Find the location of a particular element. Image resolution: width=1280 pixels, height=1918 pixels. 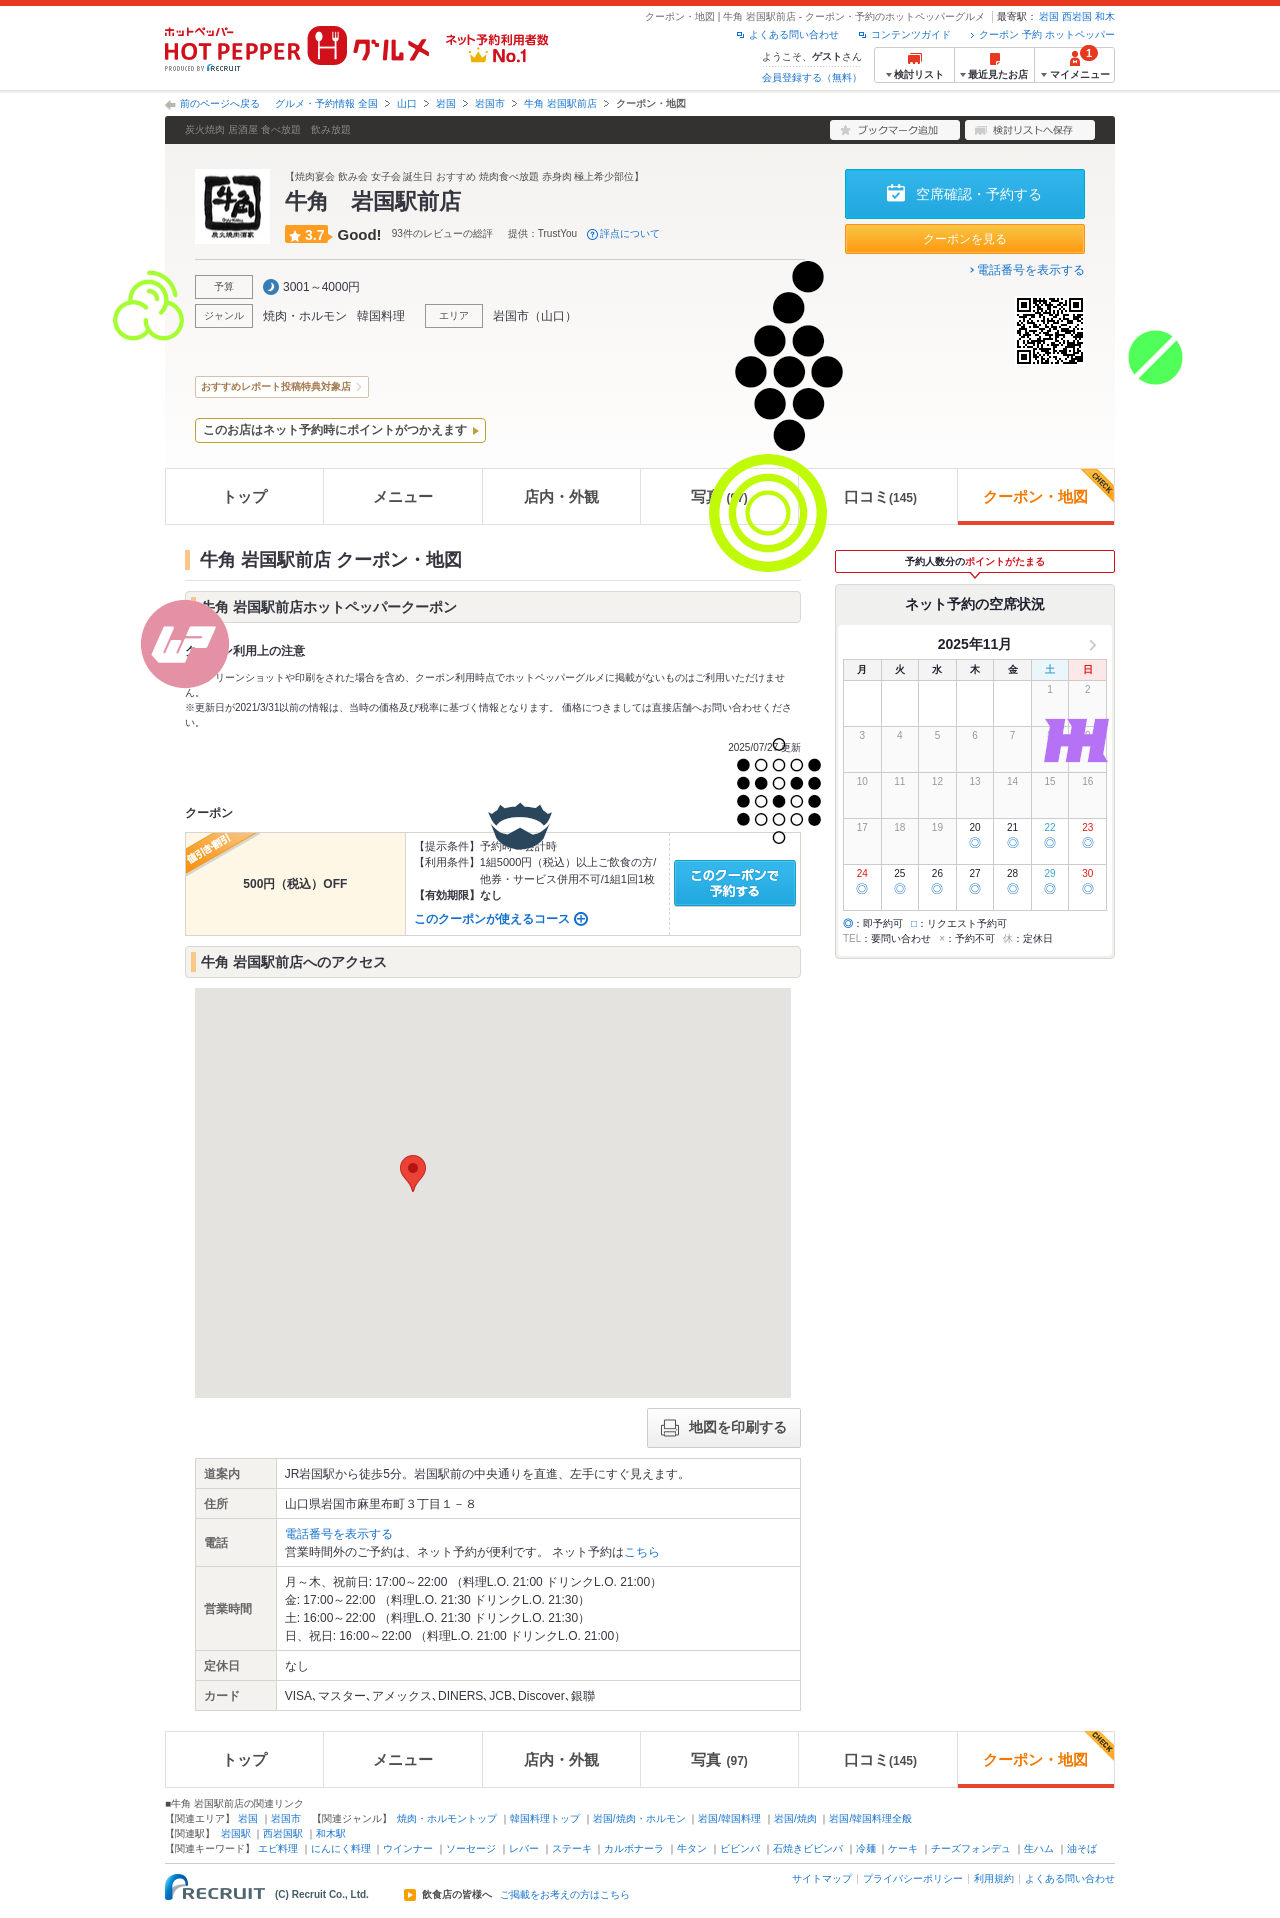

open zen browser is located at coordinates (768, 513).